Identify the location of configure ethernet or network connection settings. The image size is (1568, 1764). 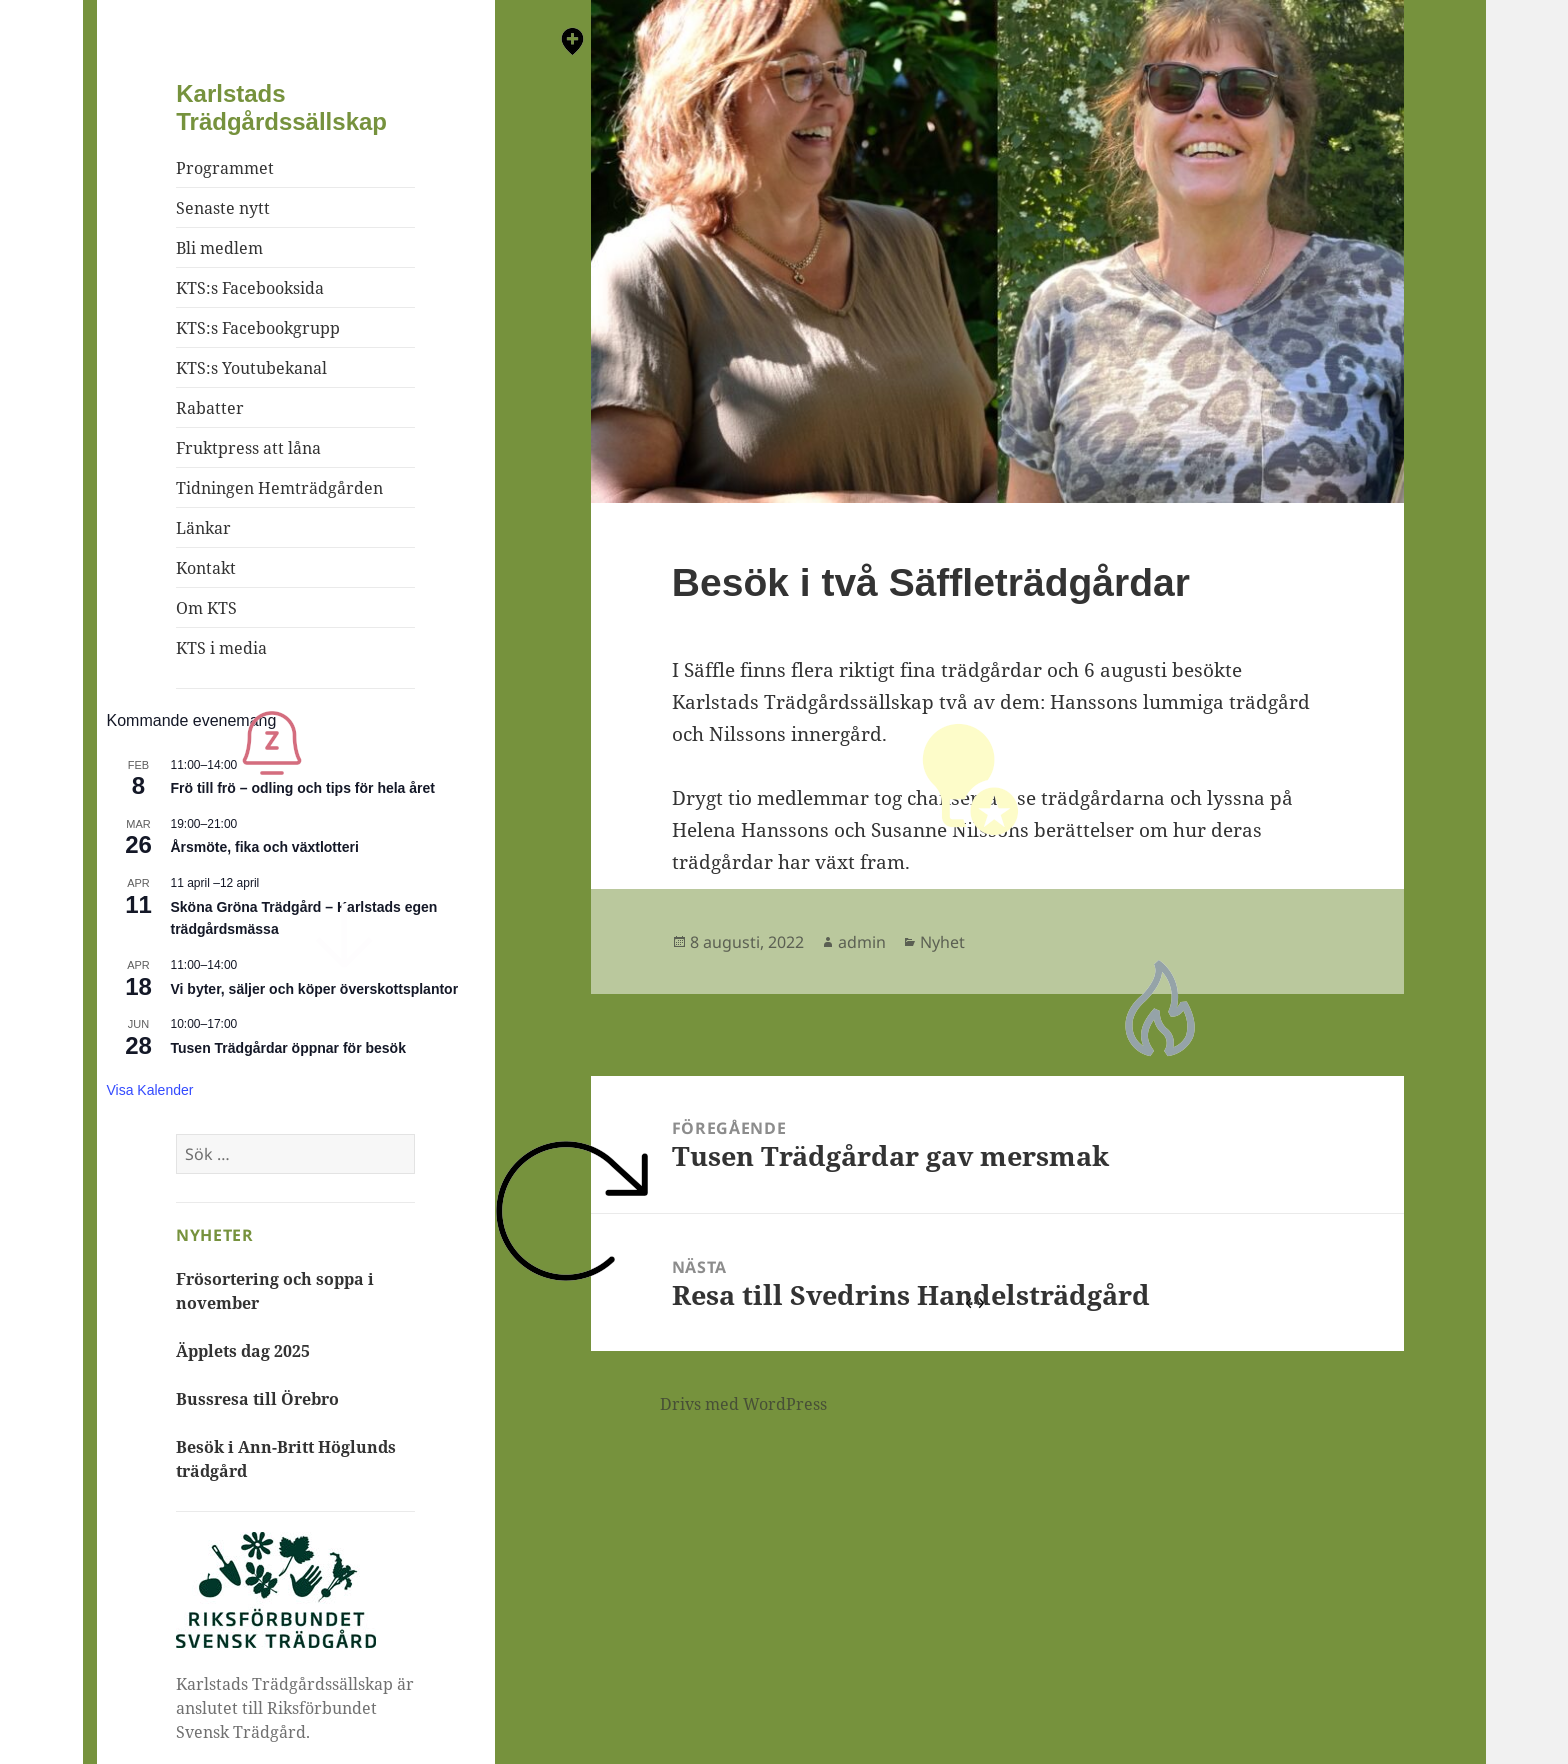
(975, 1303).